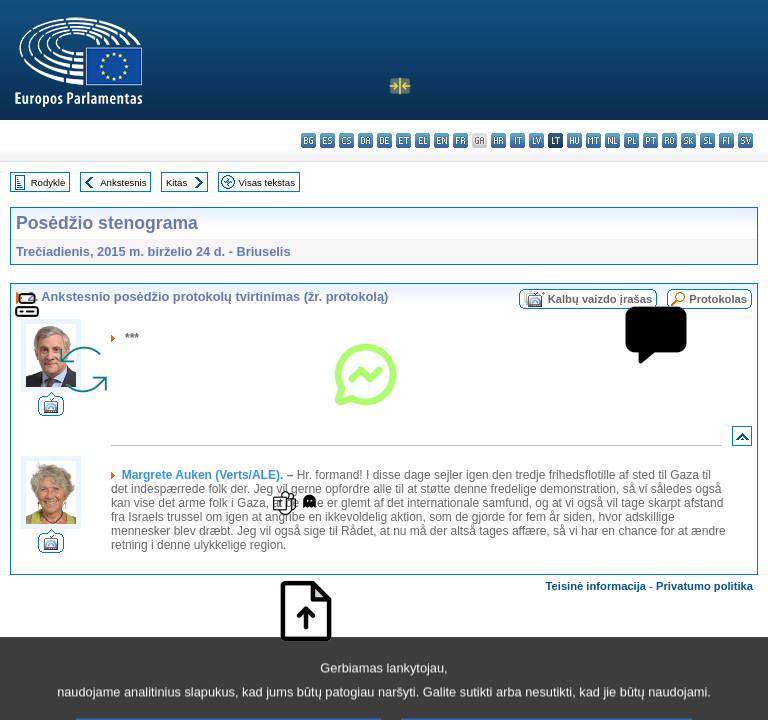 Image resolution: width=768 pixels, height=720 pixels. What do you see at coordinates (284, 503) in the screenshot?
I see `open microsoft teams` at bounding box center [284, 503].